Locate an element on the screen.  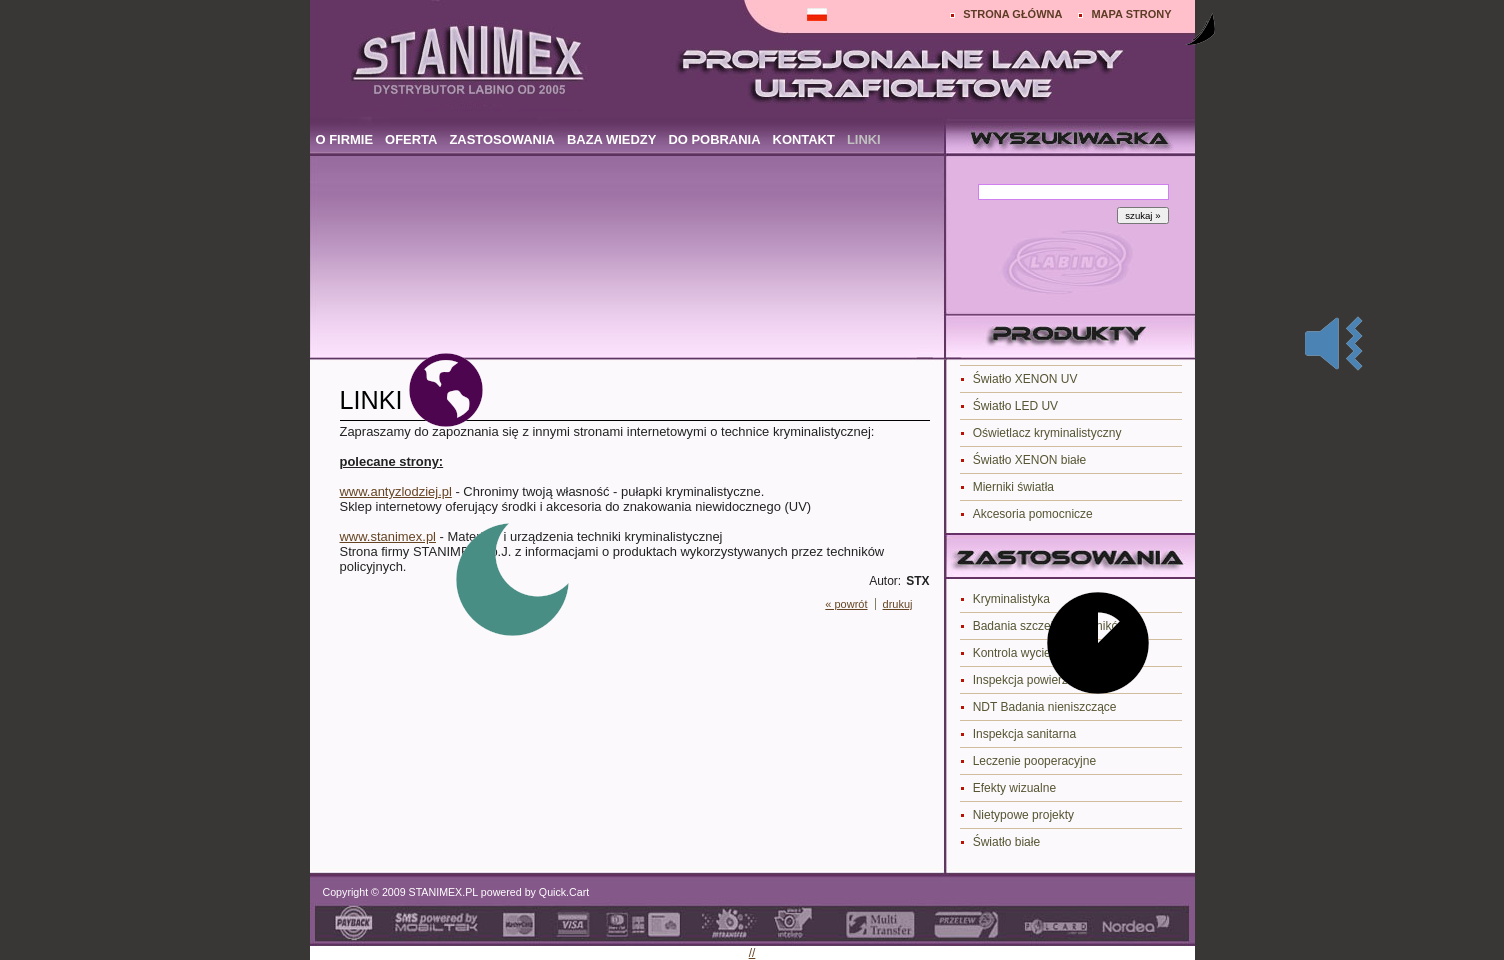
view global or worldwide settings is located at coordinates (446, 390).